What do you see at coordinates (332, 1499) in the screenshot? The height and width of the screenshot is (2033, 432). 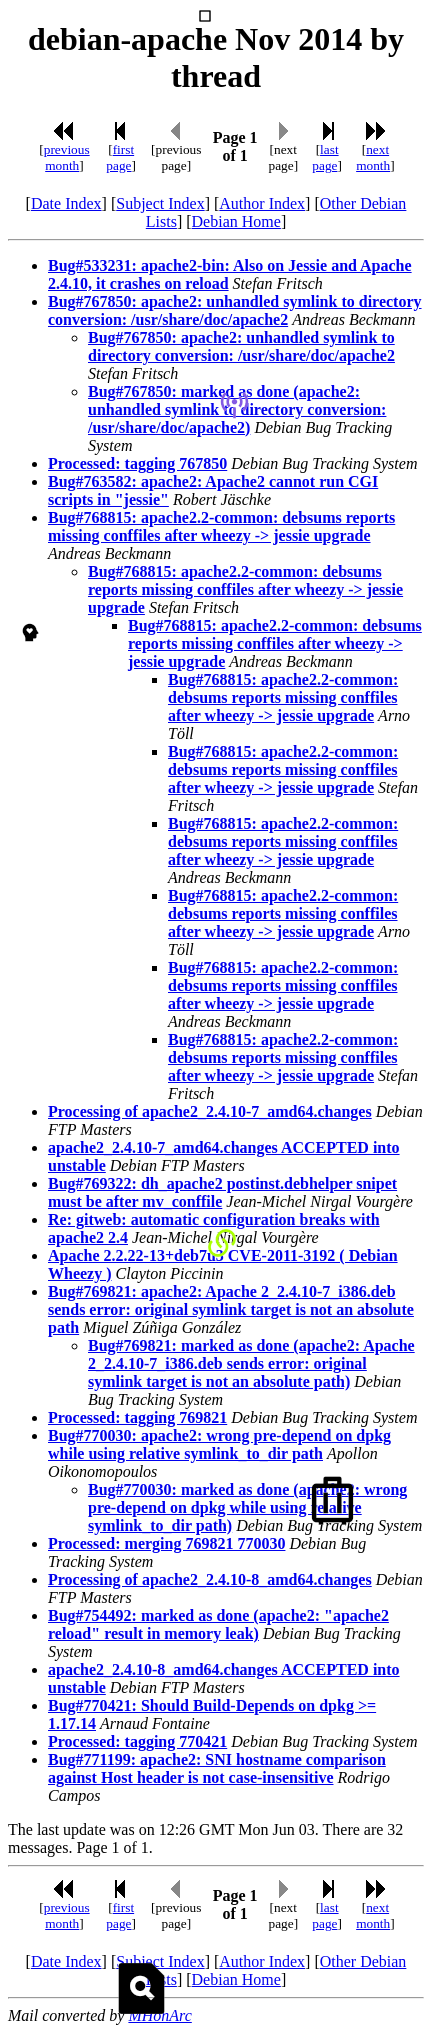 I see `access travel or trip planning features` at bounding box center [332, 1499].